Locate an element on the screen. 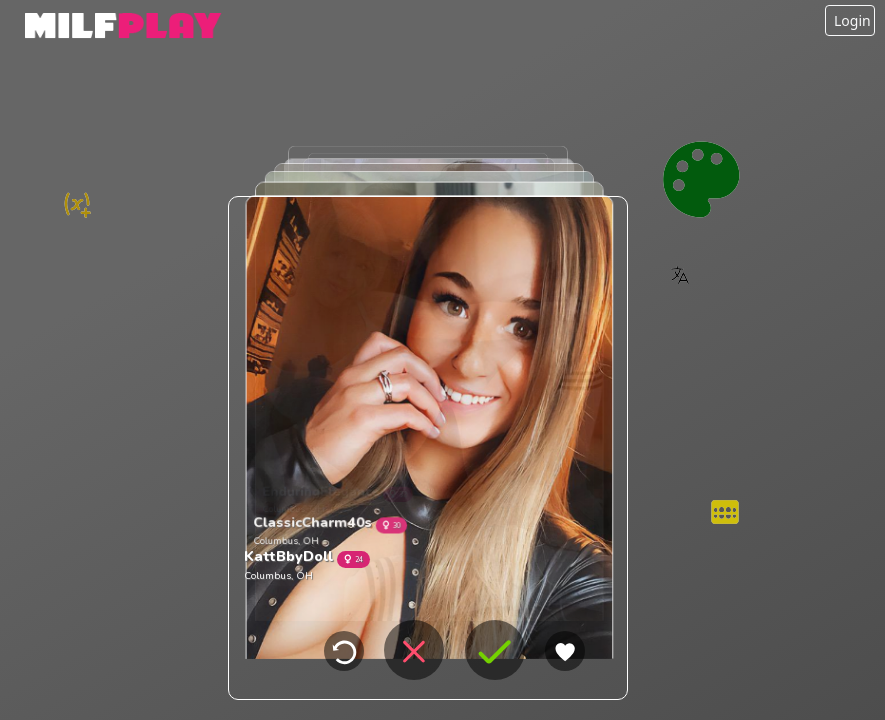 Image resolution: width=885 pixels, height=720 pixels. access dental or oral health features is located at coordinates (725, 512).